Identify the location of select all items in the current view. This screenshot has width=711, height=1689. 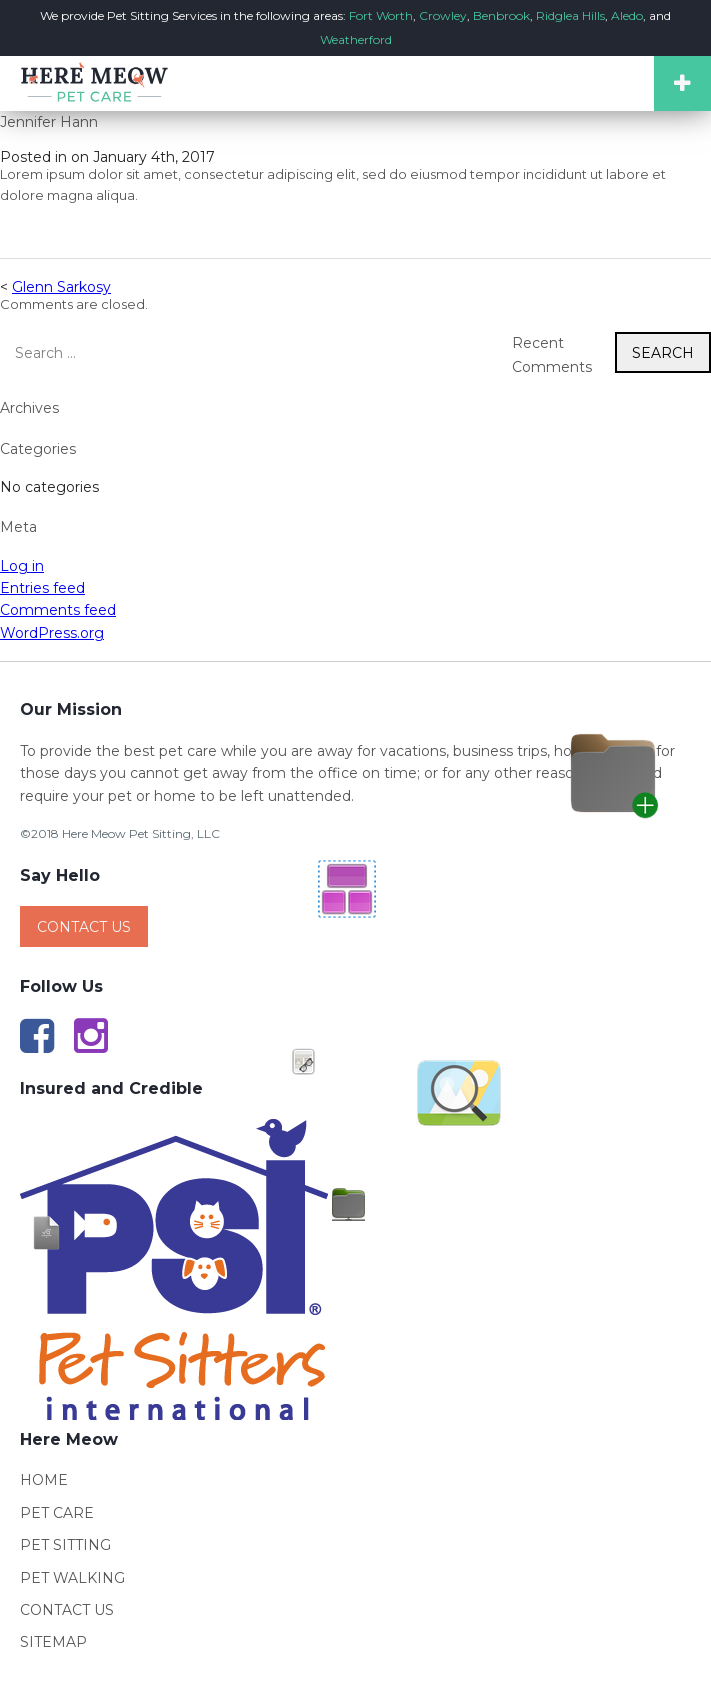
(347, 889).